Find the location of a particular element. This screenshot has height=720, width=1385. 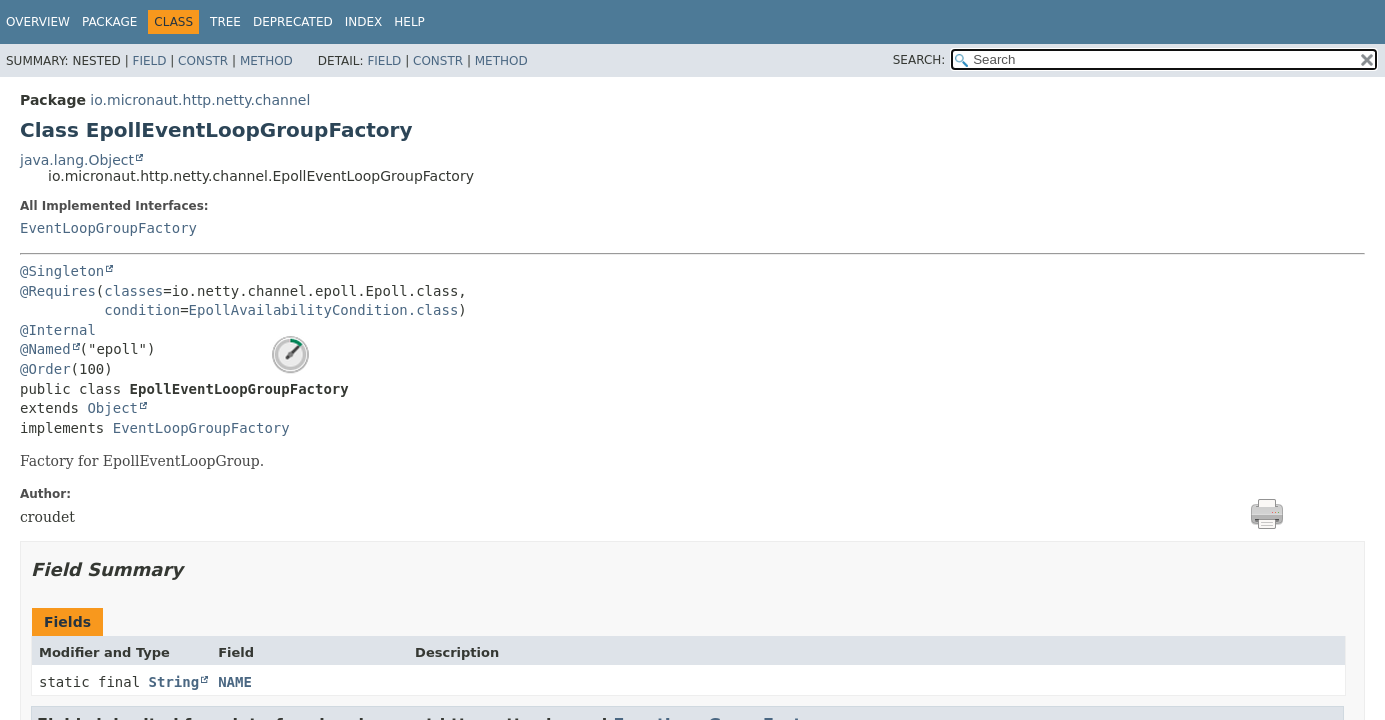

print the current document is located at coordinates (1267, 514).